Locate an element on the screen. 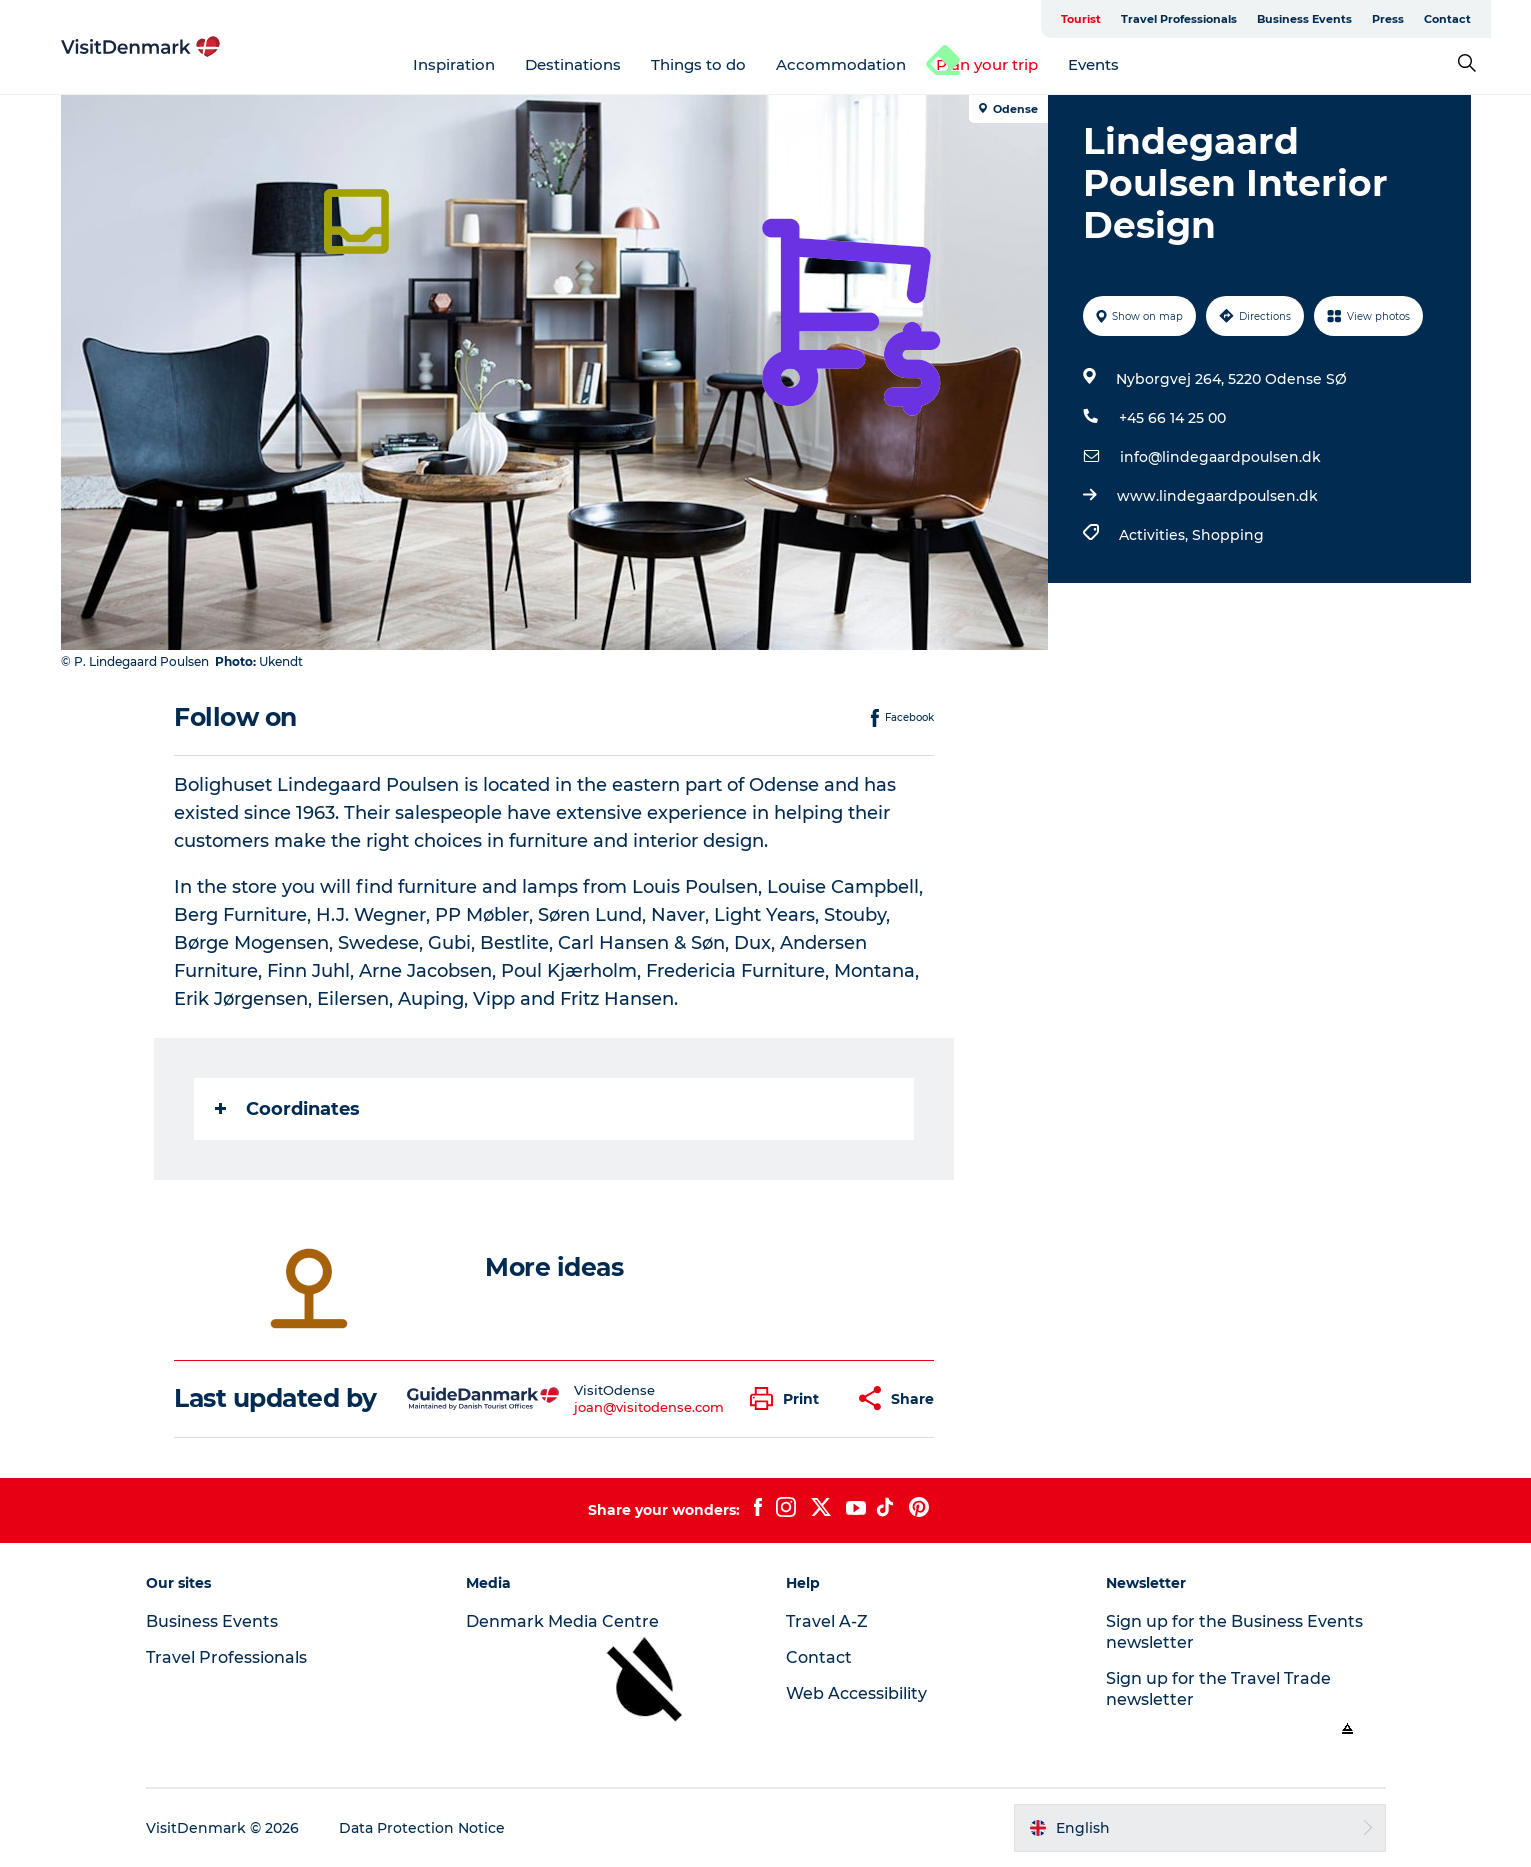 The image size is (1531, 1867). erase or clear content is located at coordinates (944, 61).